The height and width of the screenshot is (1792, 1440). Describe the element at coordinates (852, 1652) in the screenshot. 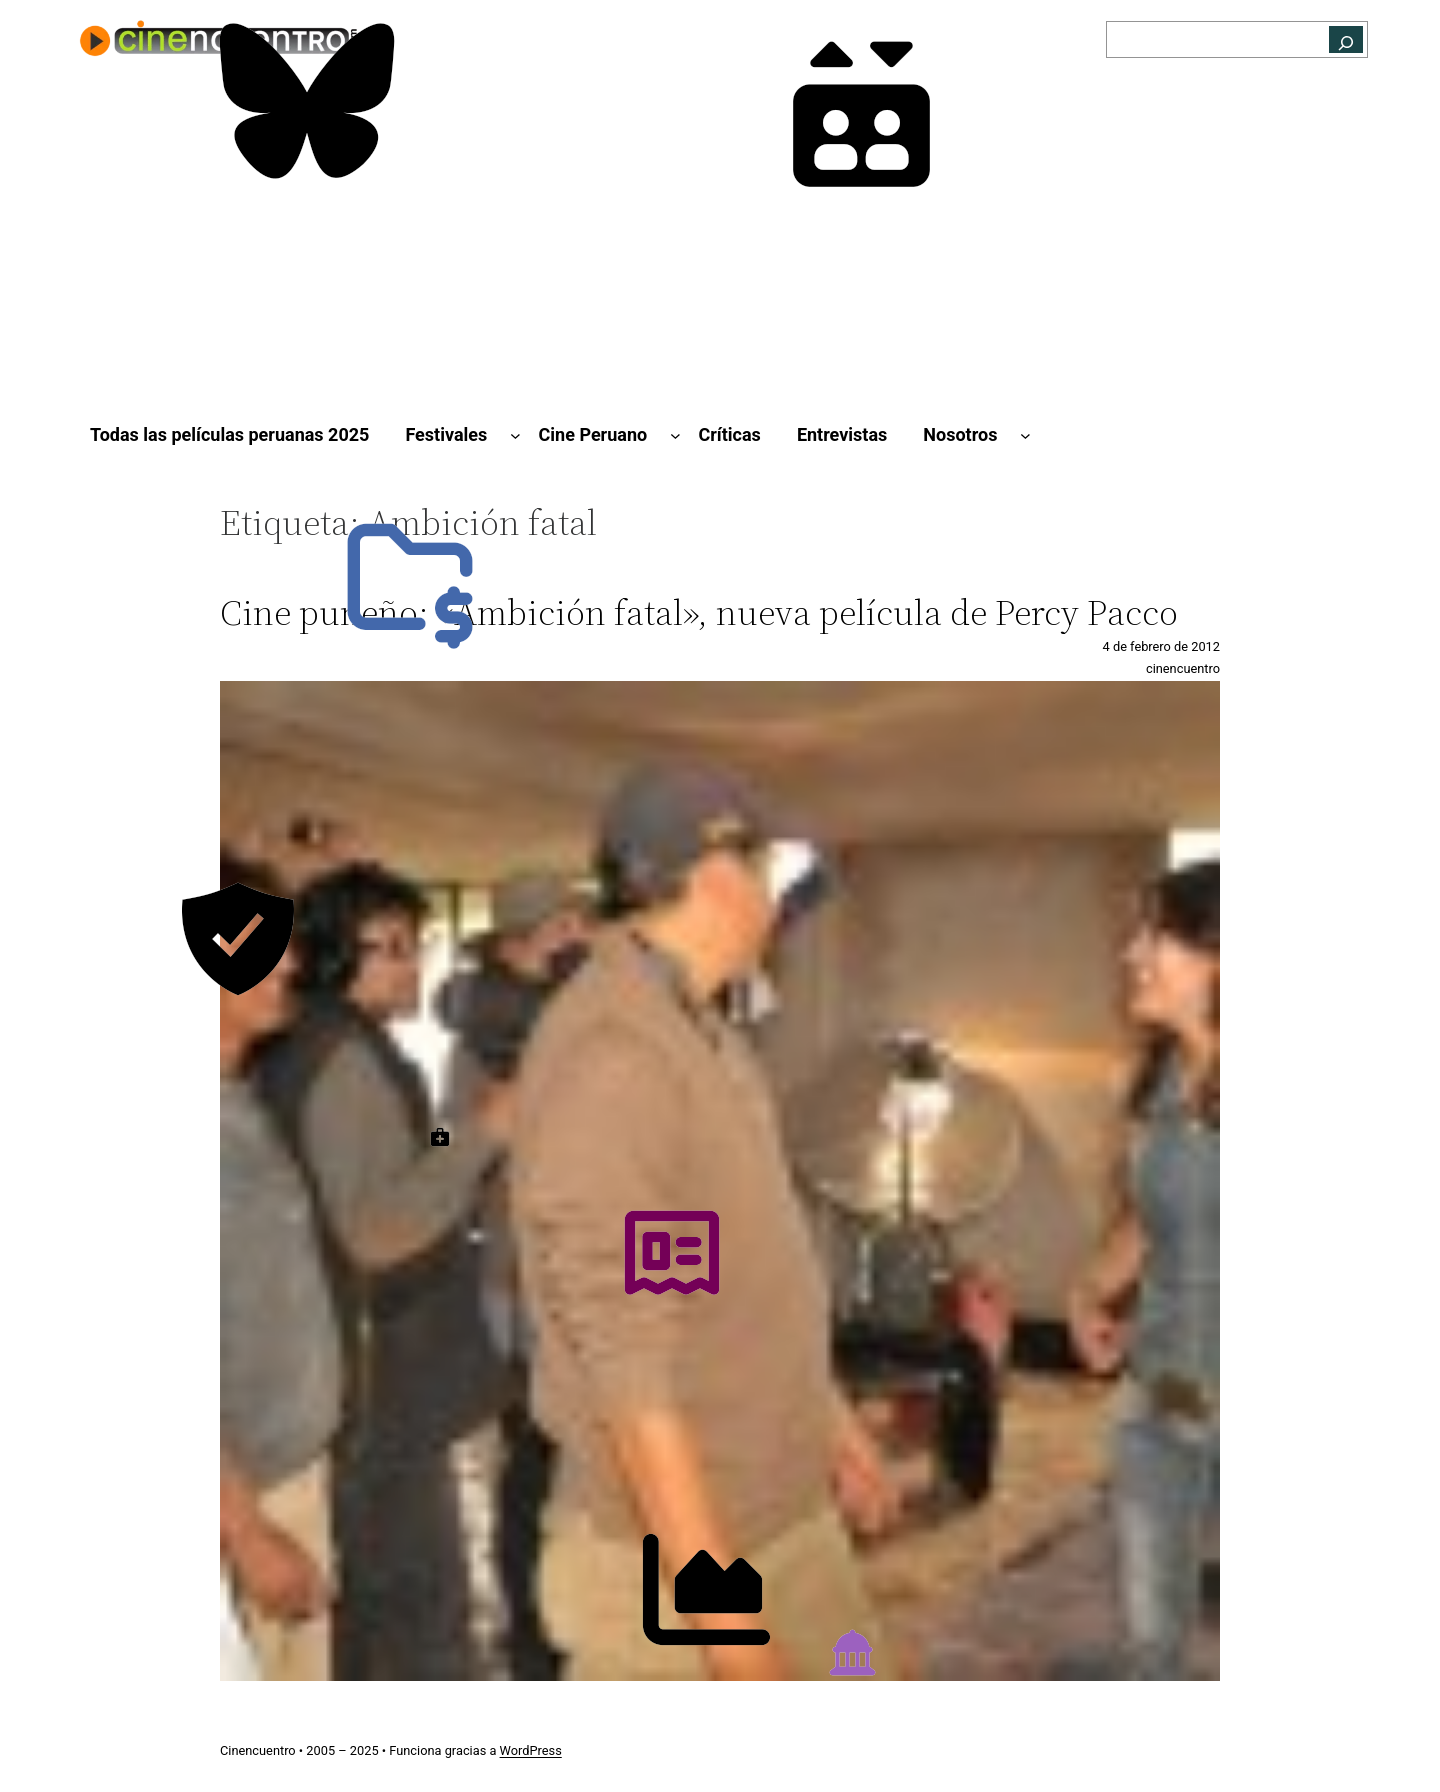

I see `view government or civic services` at that location.